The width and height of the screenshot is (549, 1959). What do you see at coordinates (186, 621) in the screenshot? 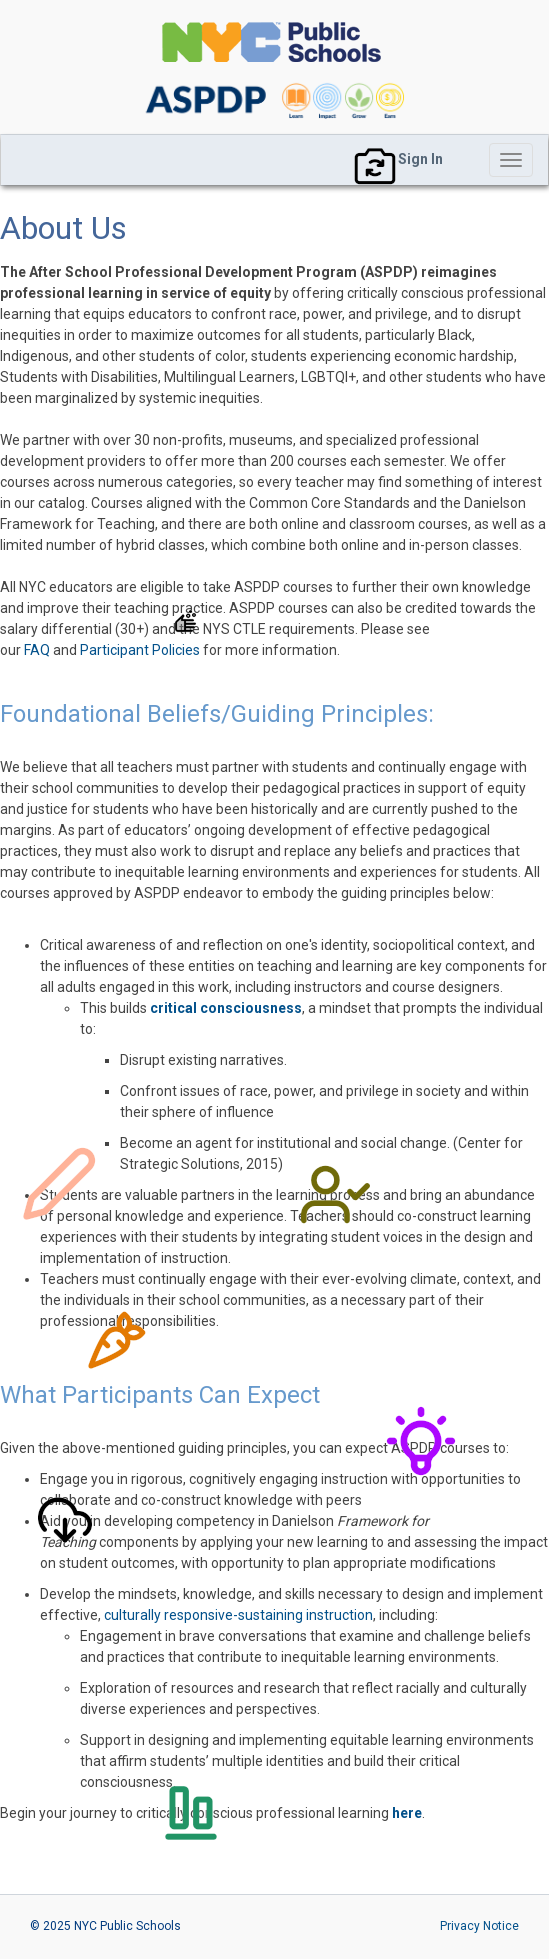
I see `indicates handwashing facilities available` at bounding box center [186, 621].